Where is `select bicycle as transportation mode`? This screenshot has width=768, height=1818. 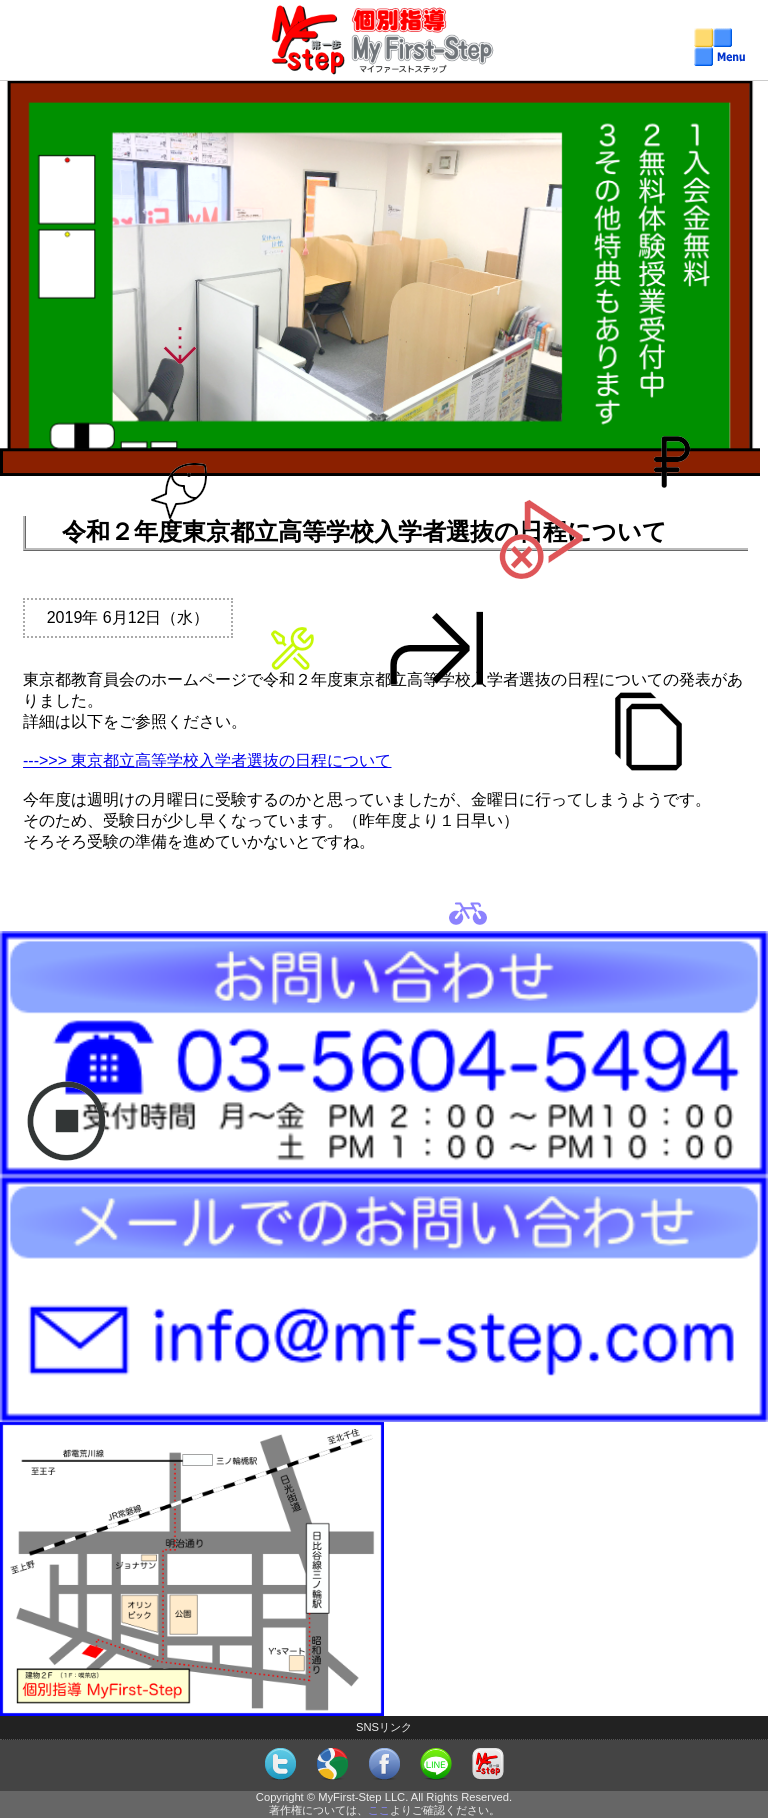
select bicycle as transportation mode is located at coordinates (468, 913).